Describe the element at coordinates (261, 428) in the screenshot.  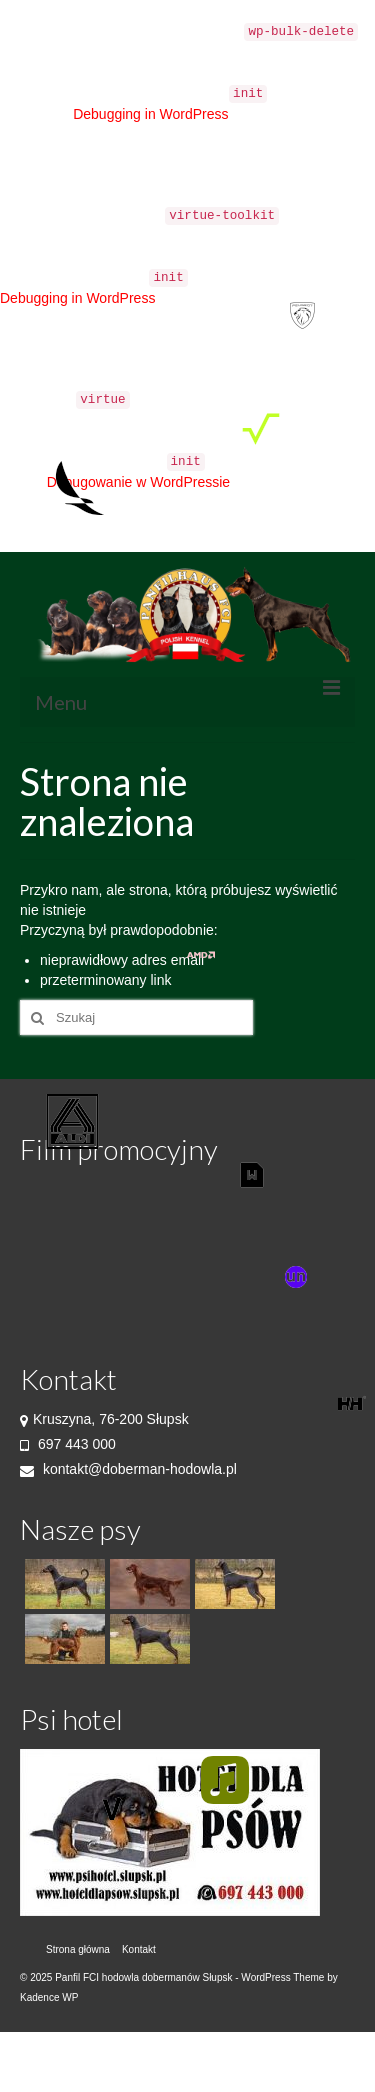
I see `access square root or radical function in calculator` at that location.